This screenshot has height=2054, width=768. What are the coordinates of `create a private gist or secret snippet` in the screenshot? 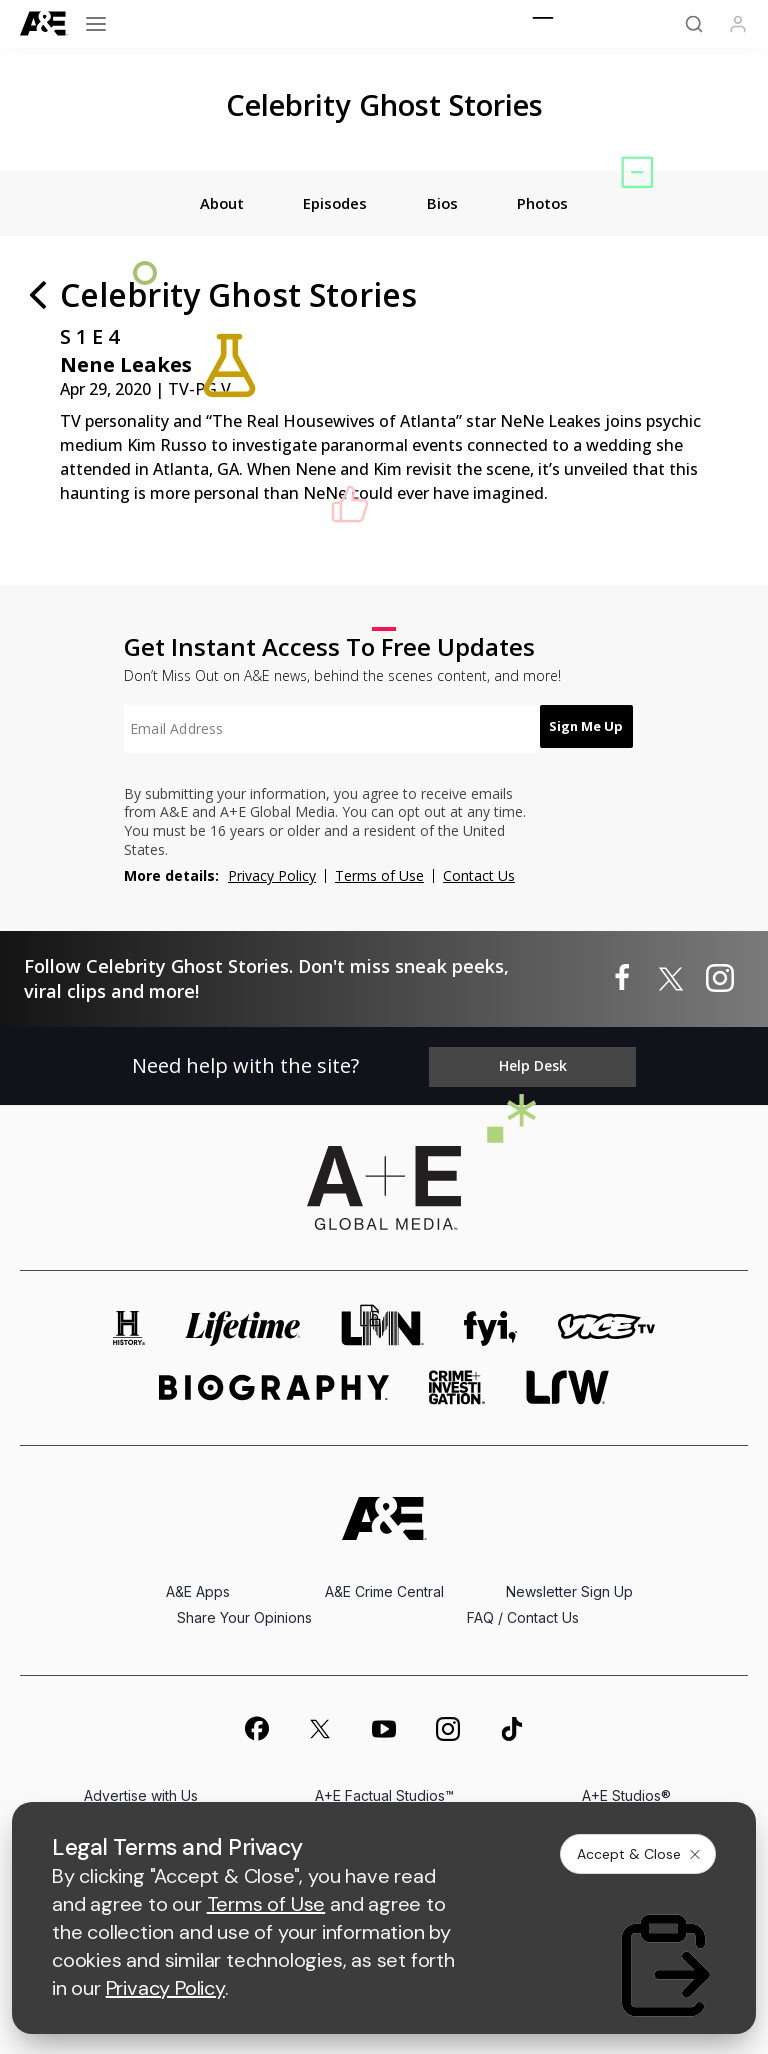 It's located at (369, 1315).